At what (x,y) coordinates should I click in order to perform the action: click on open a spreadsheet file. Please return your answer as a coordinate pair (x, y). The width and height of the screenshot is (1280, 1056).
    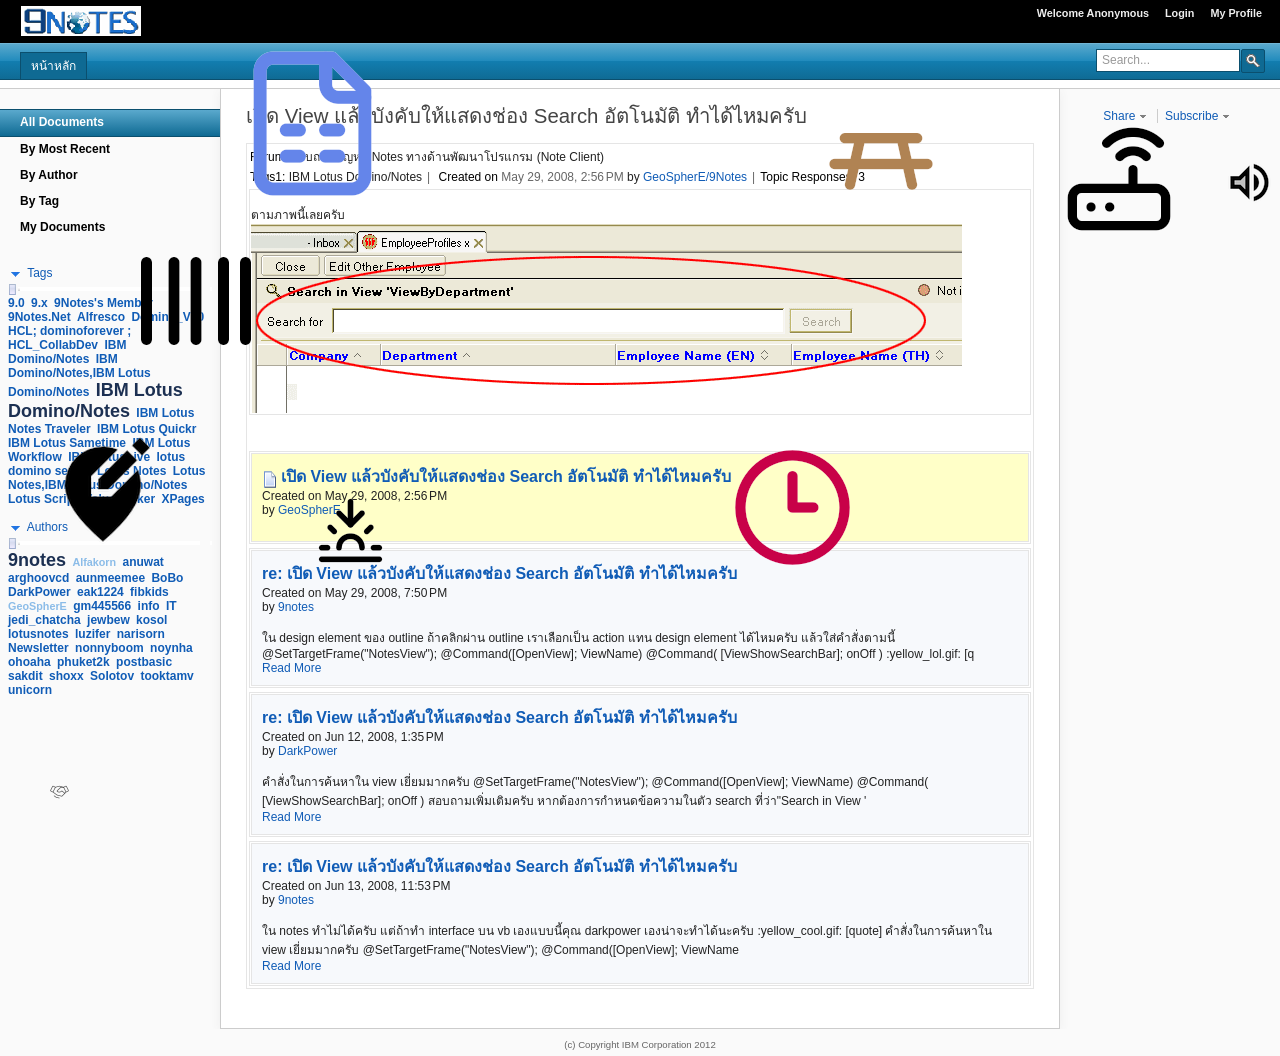
    Looking at the image, I should click on (312, 123).